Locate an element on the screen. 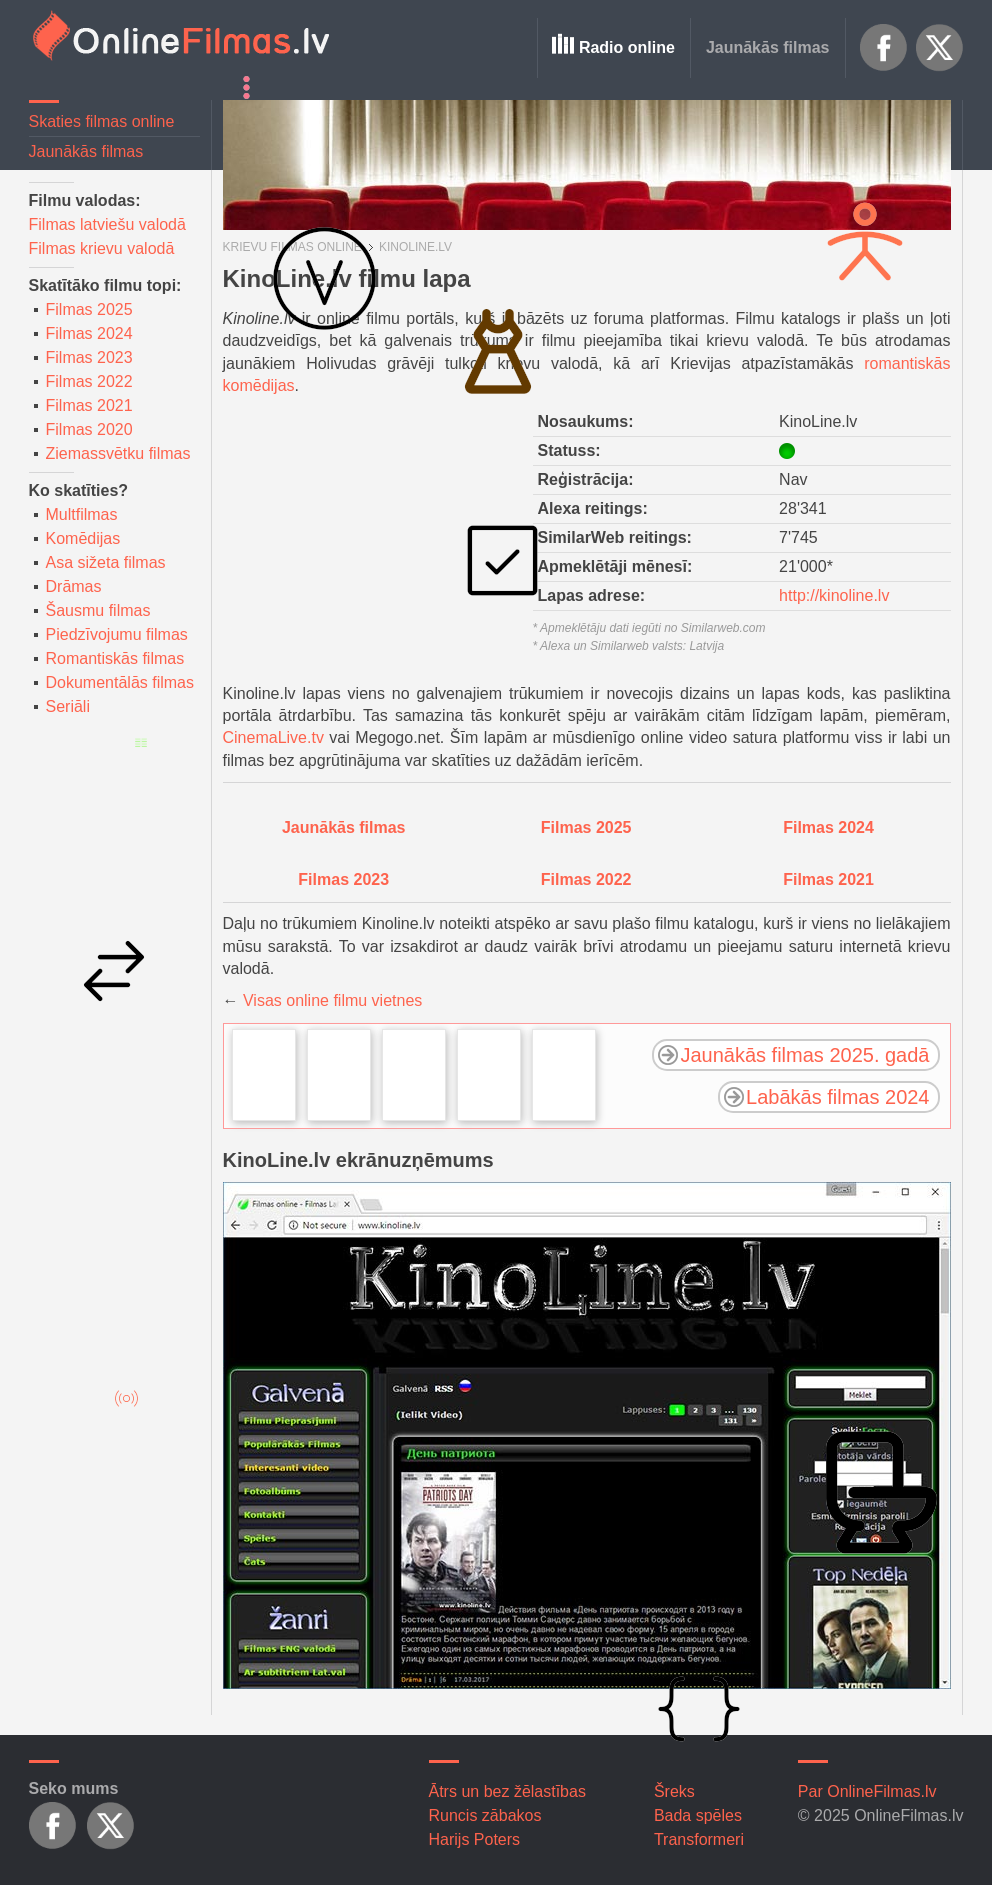  browse women's clothing or dresses is located at coordinates (498, 355).